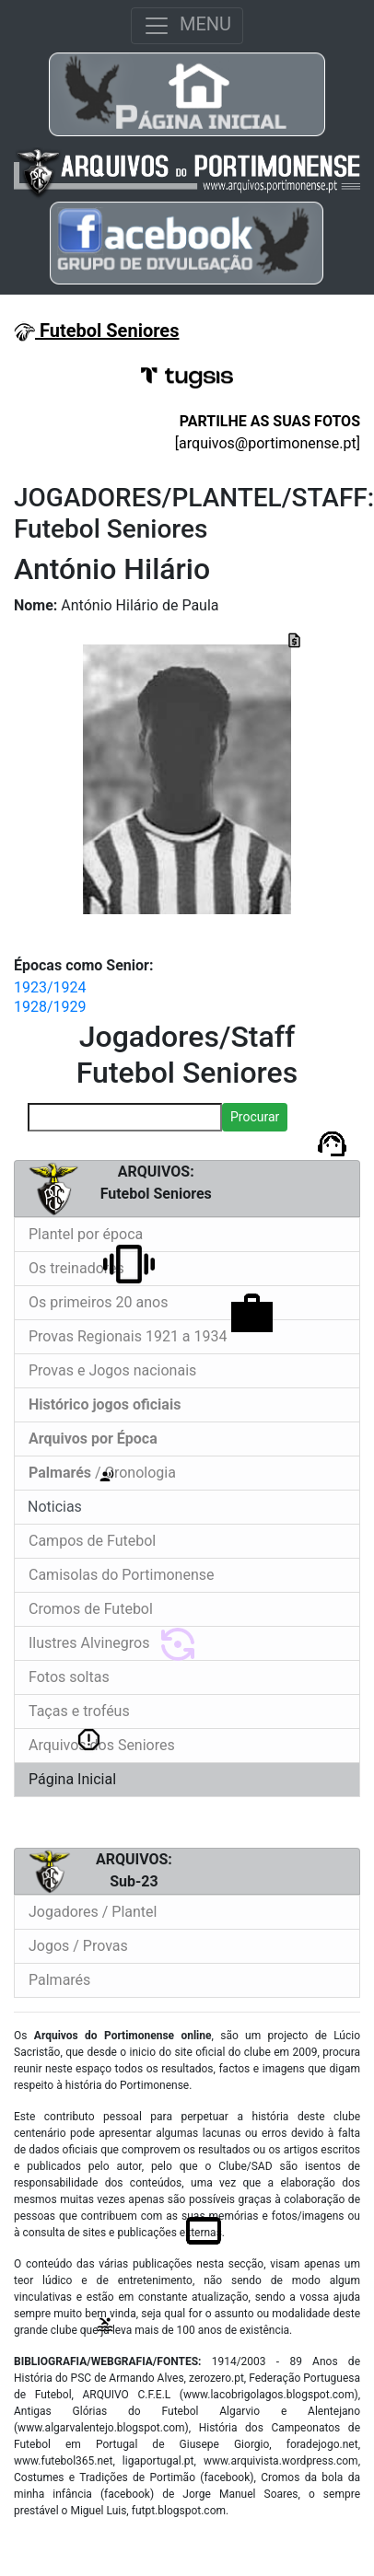  I want to click on access work-related files or documents, so click(251, 1314).